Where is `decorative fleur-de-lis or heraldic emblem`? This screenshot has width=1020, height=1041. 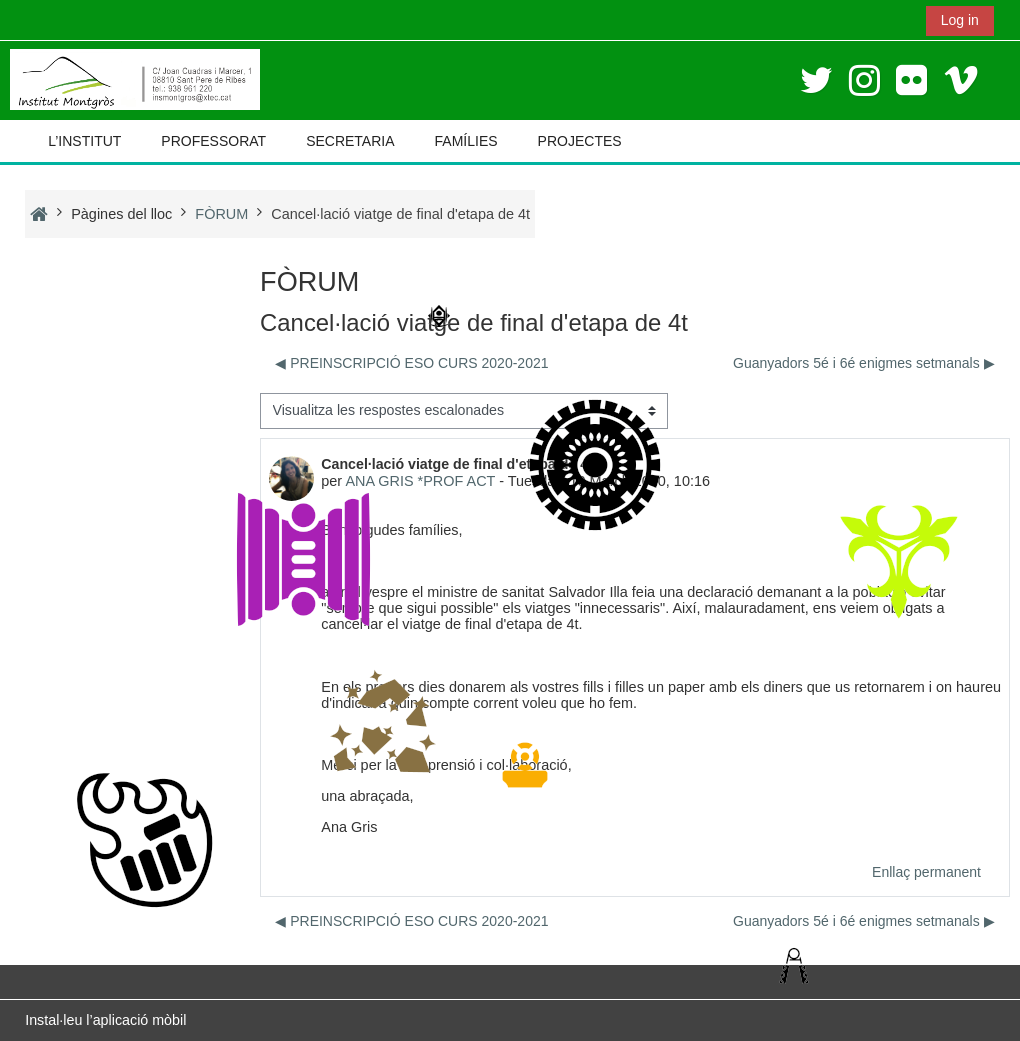
decorative fleur-de-lis or heraldic emblem is located at coordinates (898, 560).